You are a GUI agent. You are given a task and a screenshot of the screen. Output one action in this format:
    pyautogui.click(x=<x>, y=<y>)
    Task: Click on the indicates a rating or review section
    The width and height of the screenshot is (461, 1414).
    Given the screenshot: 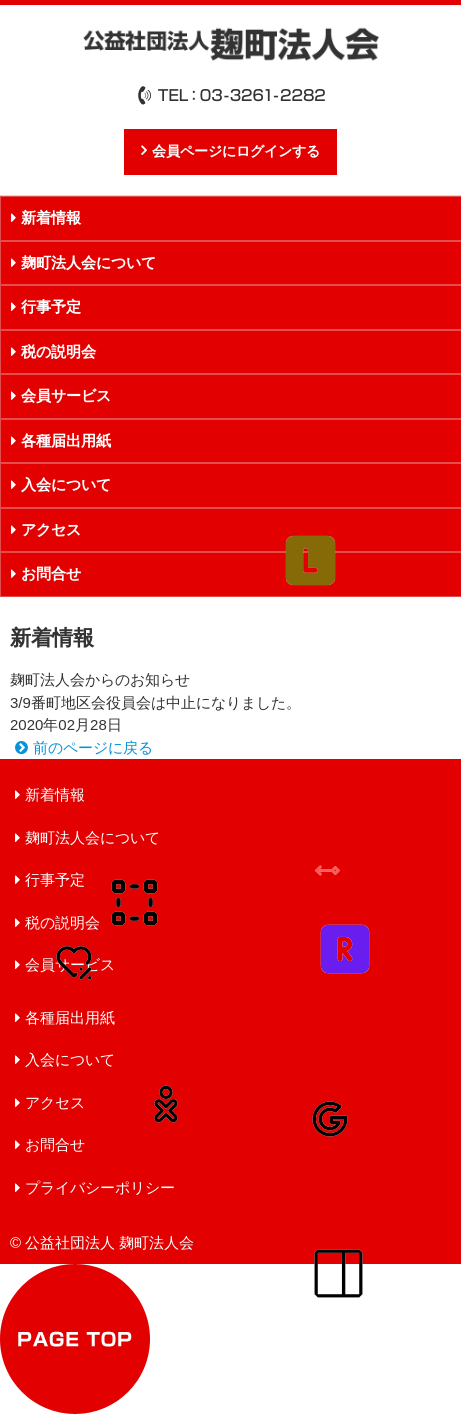 What is the action you would take?
    pyautogui.click(x=345, y=949)
    